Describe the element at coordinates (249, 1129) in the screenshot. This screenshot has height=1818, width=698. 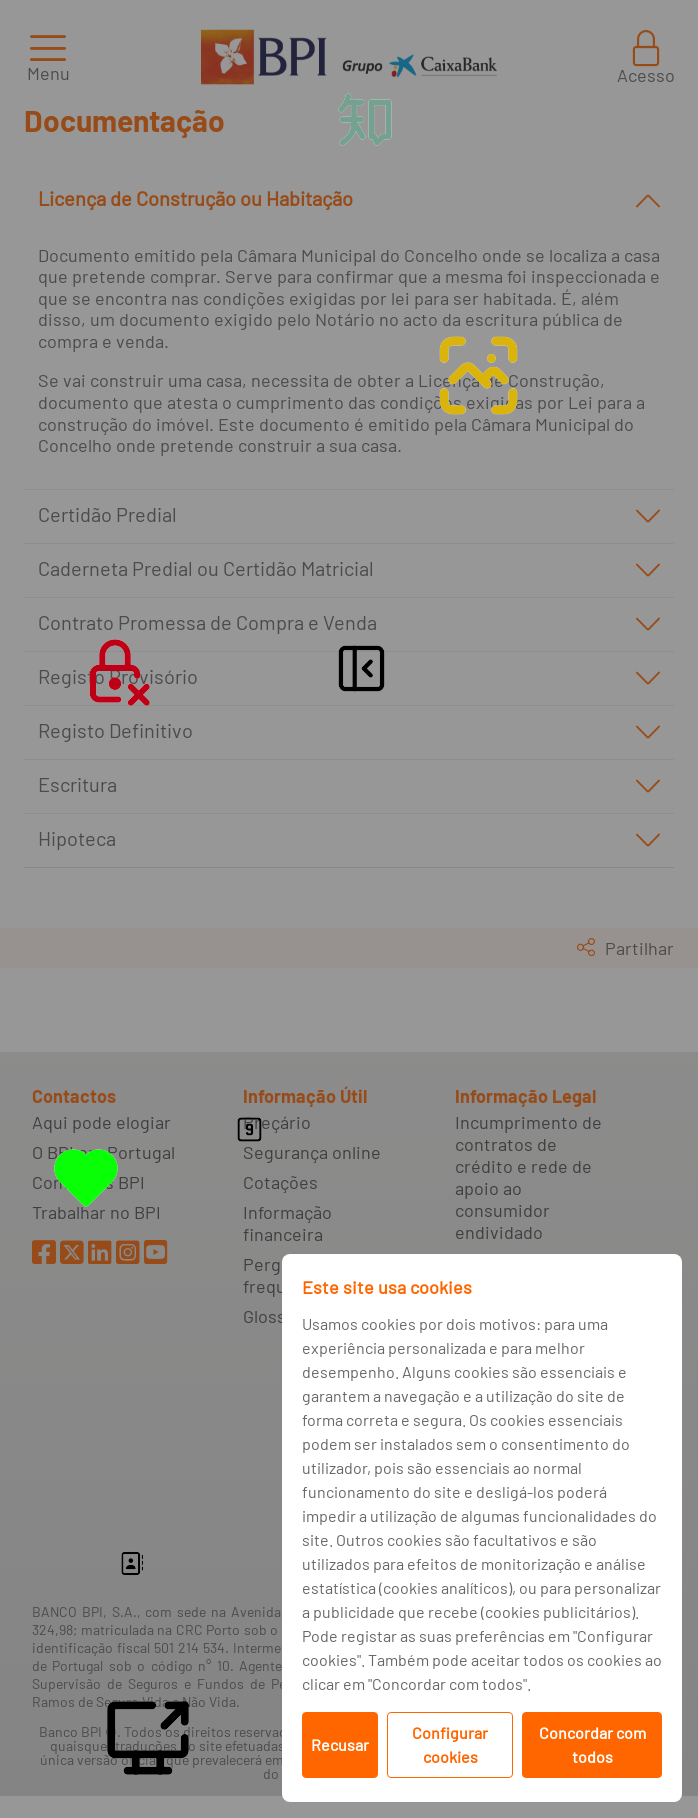
I see `select or navigate to item number 9` at that location.